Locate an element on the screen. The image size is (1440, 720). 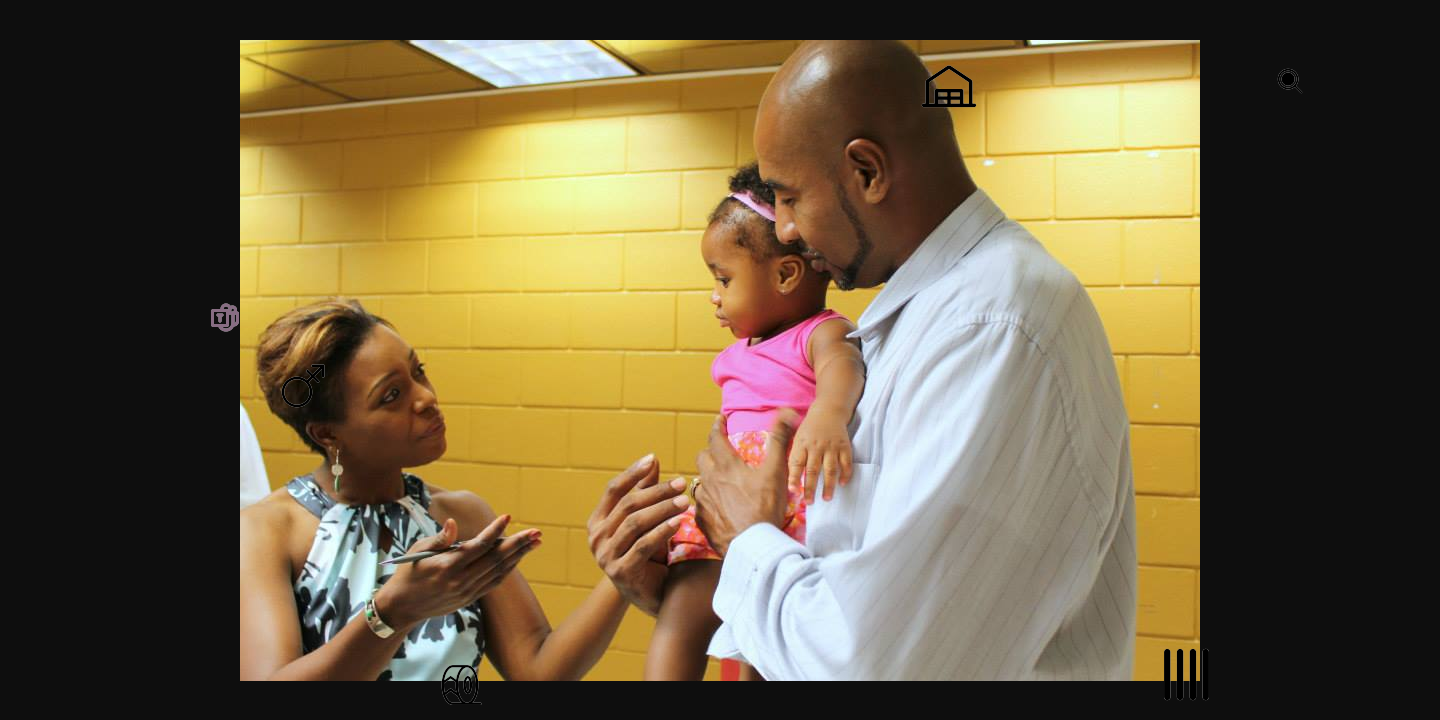
search for content or items is located at coordinates (1290, 81).